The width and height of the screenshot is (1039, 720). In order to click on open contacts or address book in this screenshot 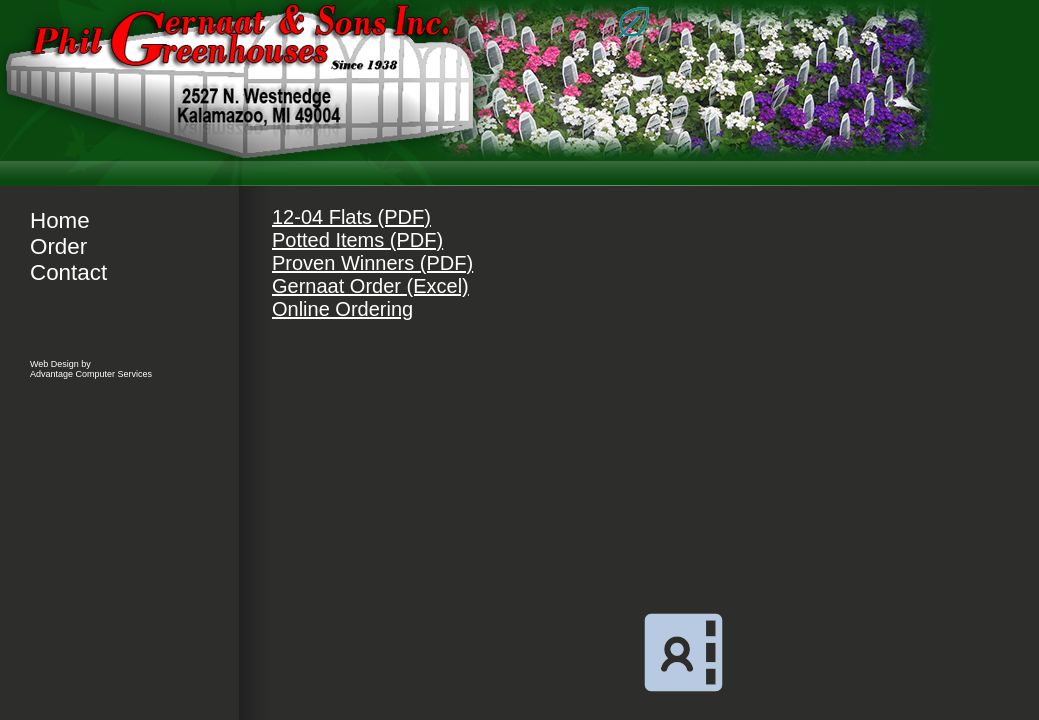, I will do `click(683, 652)`.